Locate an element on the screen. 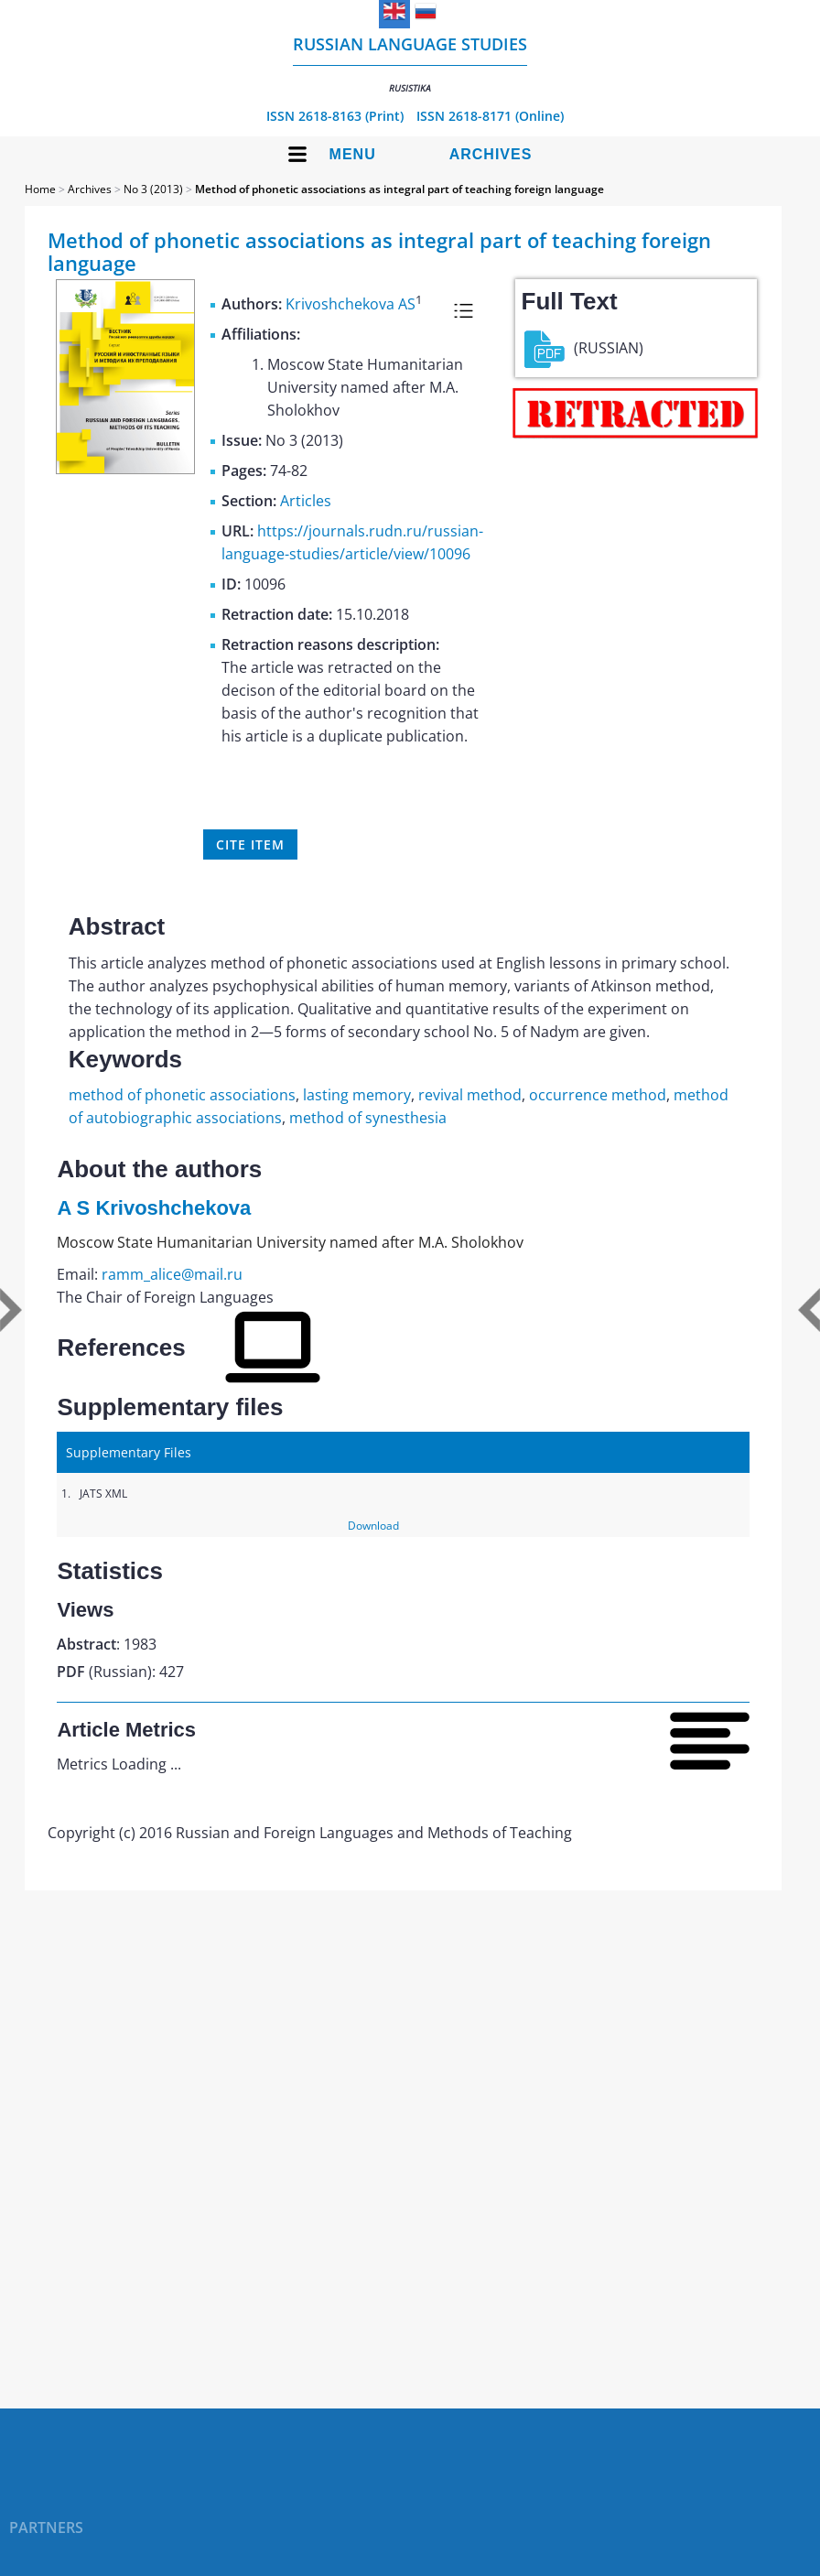 Image resolution: width=820 pixels, height=2576 pixels. switch to desktop view is located at coordinates (273, 1345).